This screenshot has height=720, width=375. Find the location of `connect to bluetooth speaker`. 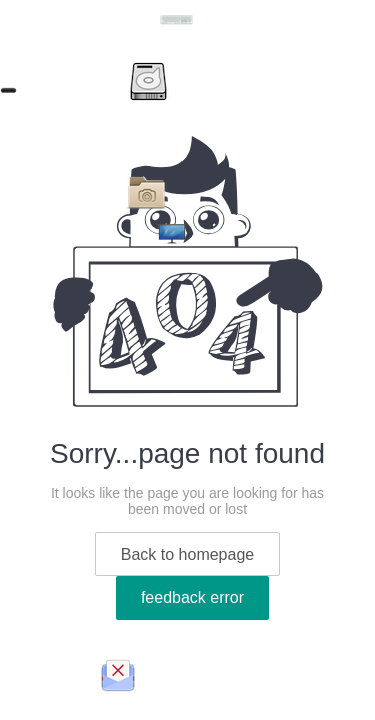

connect to bluetooth speaker is located at coordinates (8, 90).